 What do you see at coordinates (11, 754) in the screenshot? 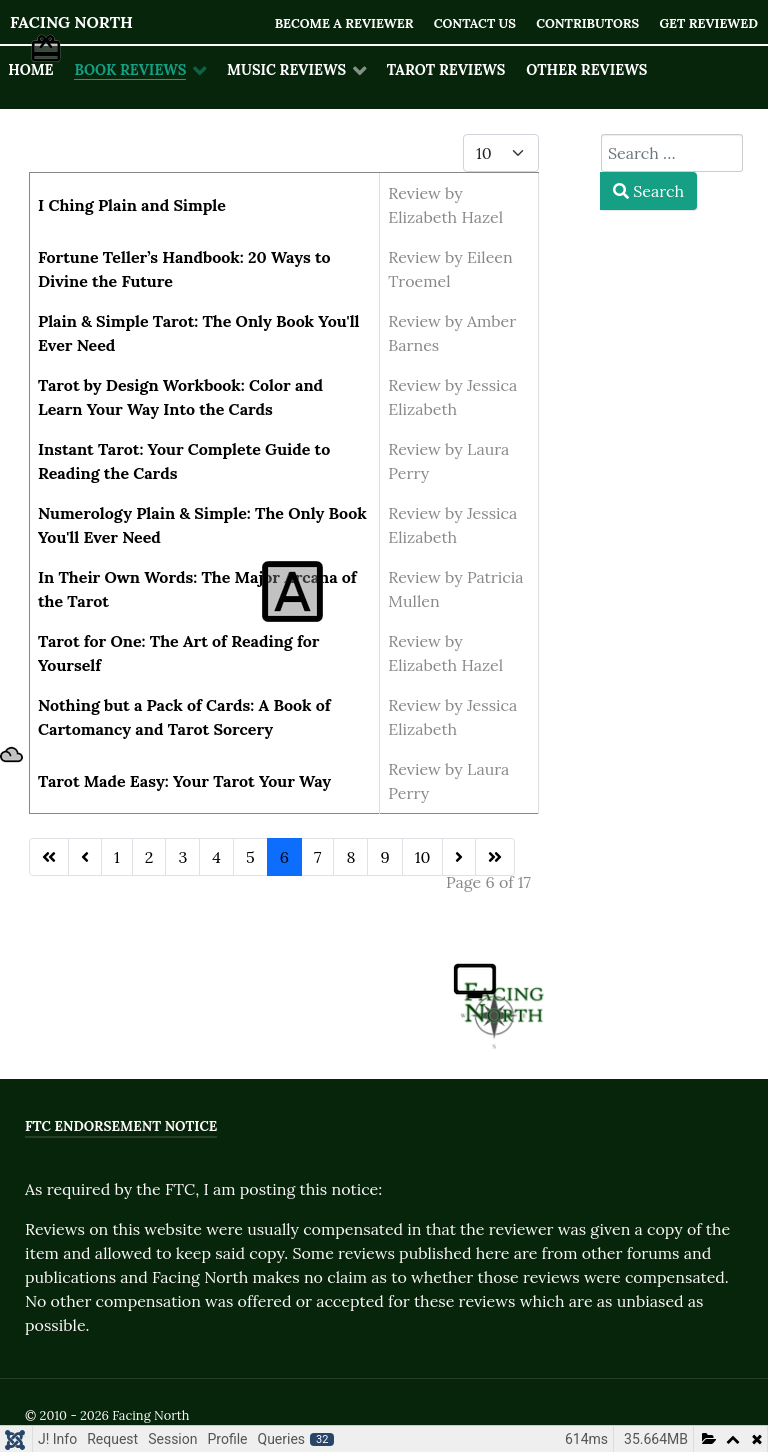
I see `view cloud storage` at bounding box center [11, 754].